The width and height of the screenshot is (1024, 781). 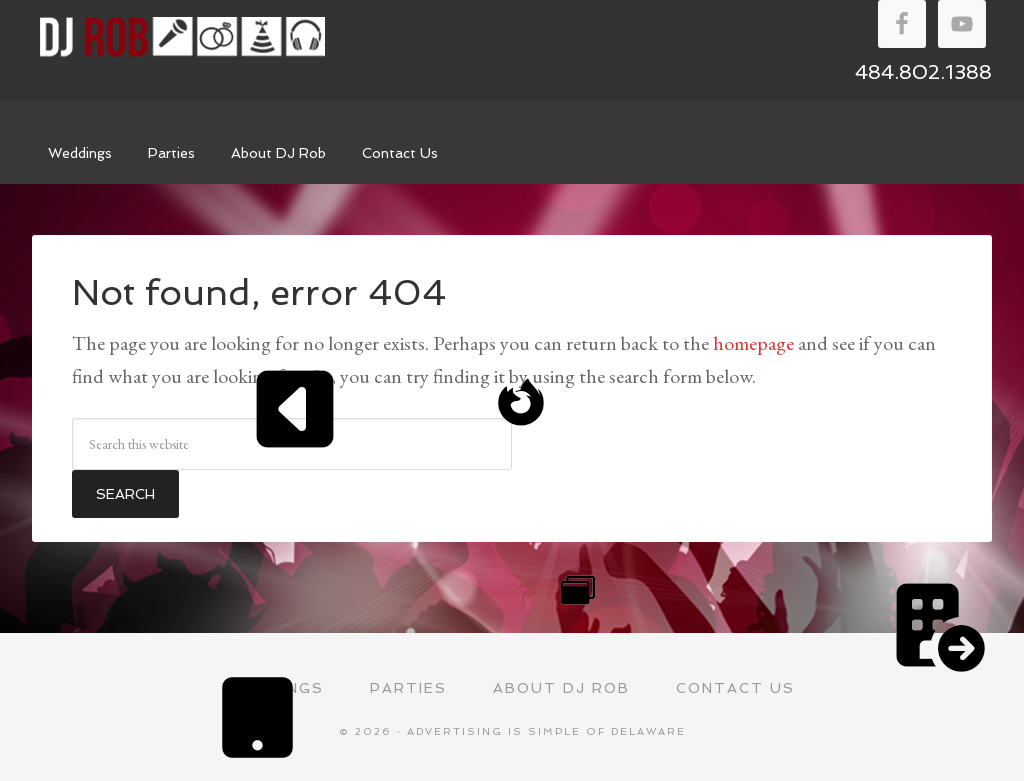 I want to click on tablet device with home button, so click(x=257, y=717).